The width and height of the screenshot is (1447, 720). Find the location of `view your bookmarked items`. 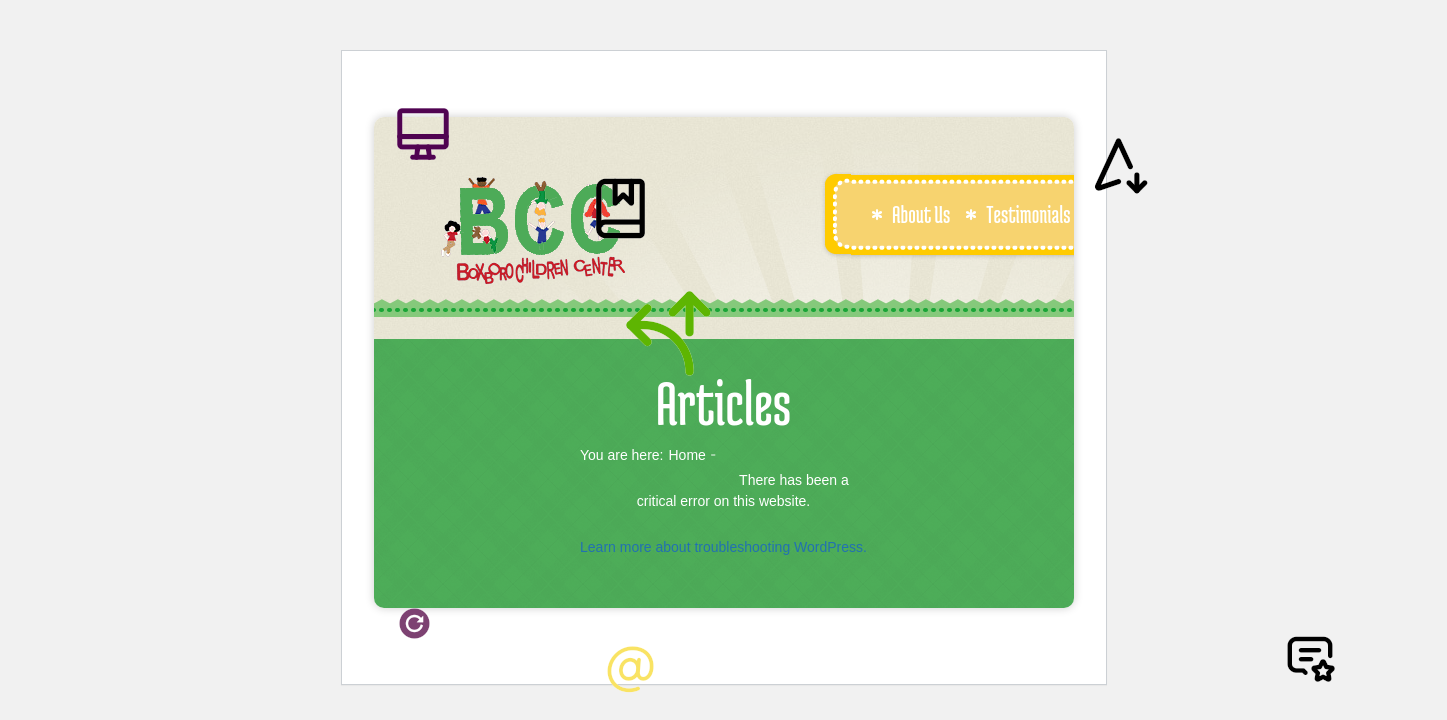

view your bookmarked items is located at coordinates (620, 208).